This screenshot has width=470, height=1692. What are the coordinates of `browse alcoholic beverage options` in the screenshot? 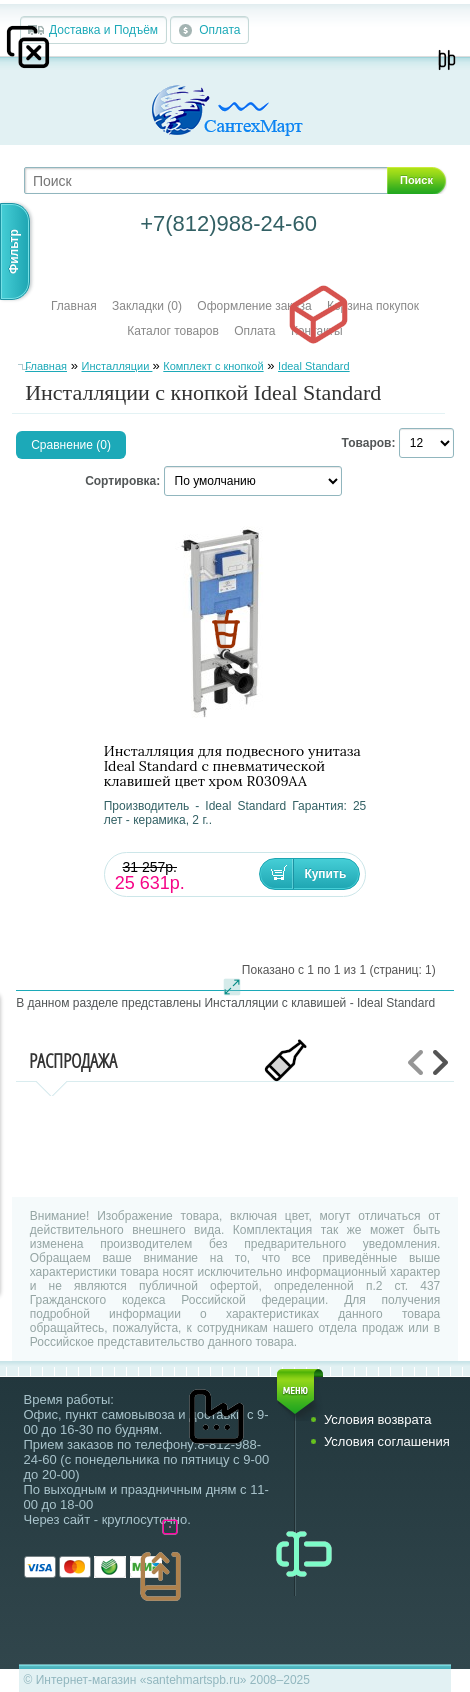 It's located at (285, 1061).